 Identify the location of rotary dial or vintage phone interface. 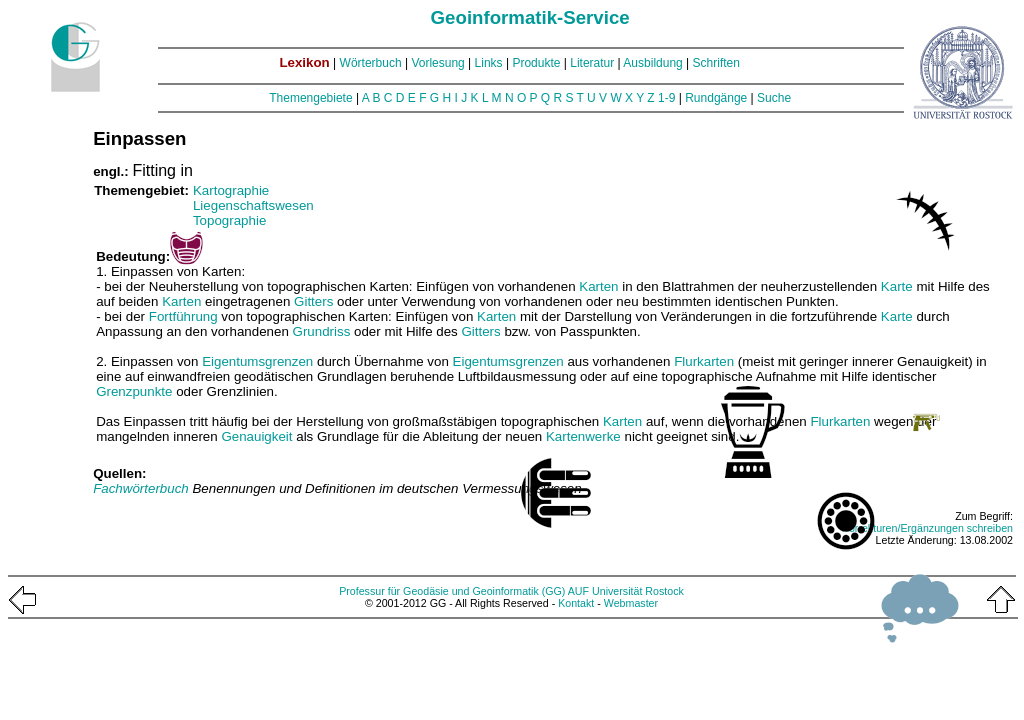
(846, 521).